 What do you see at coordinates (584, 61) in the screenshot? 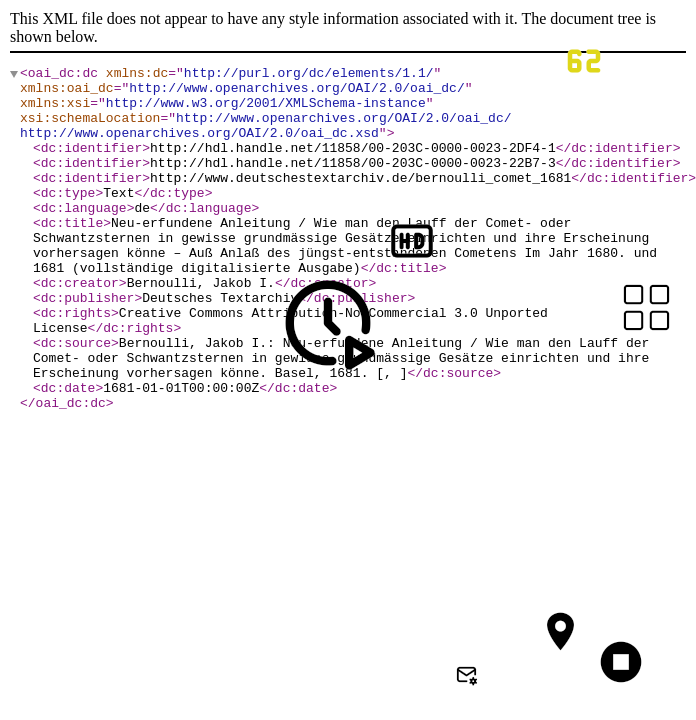
I see `indicates item number 62 in a list or sequence` at bounding box center [584, 61].